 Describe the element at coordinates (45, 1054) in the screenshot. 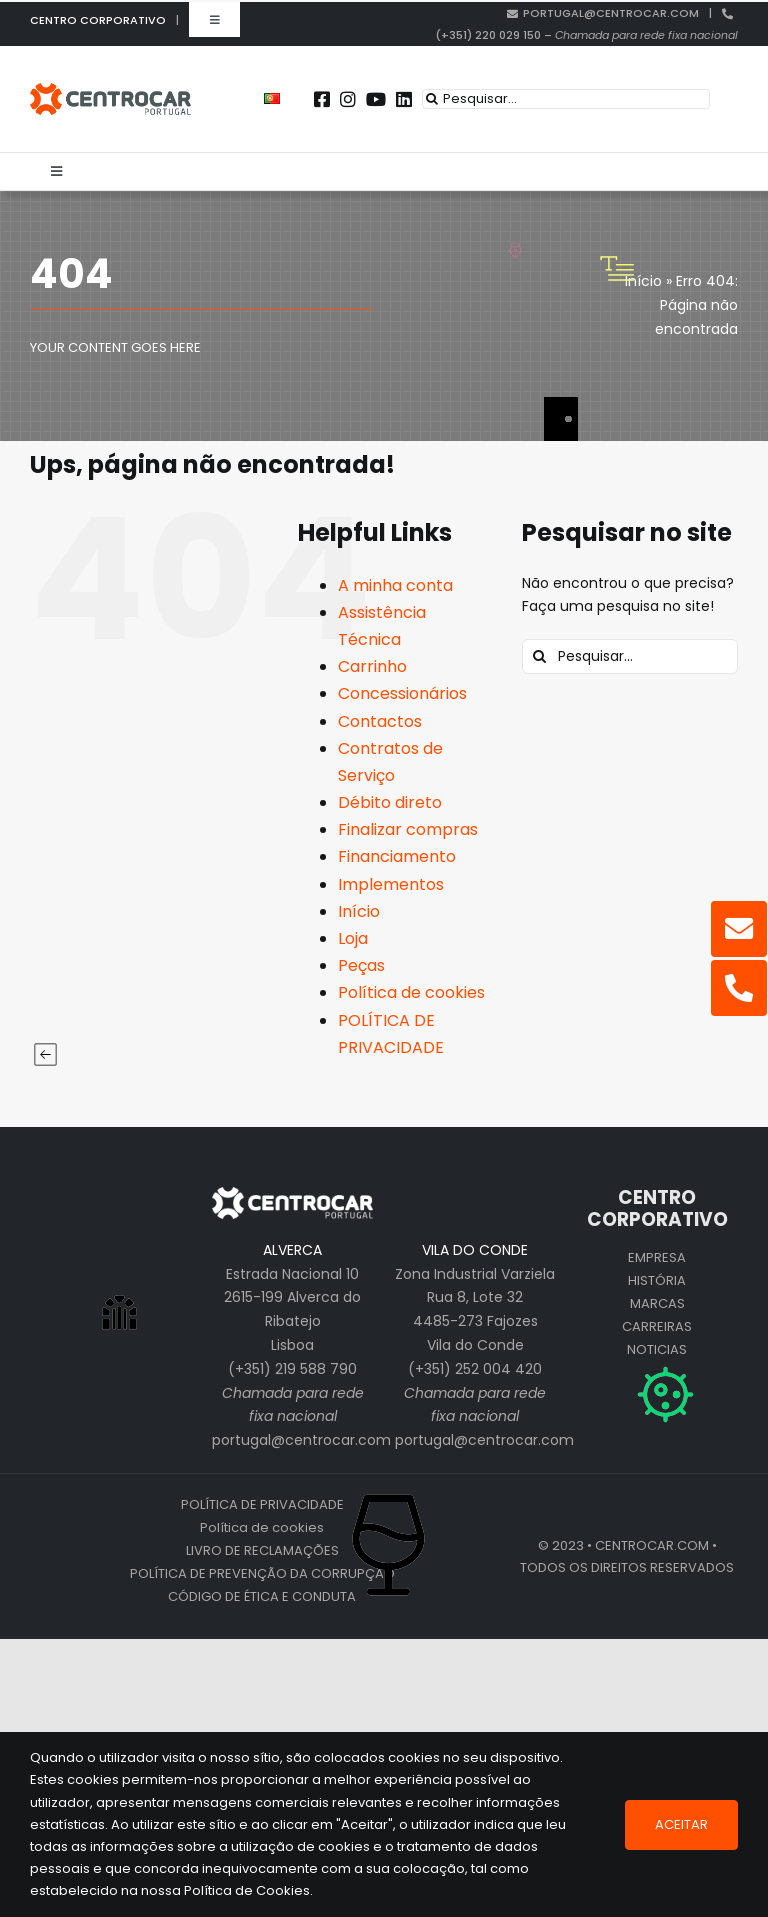

I see `go back to previous screen` at that location.